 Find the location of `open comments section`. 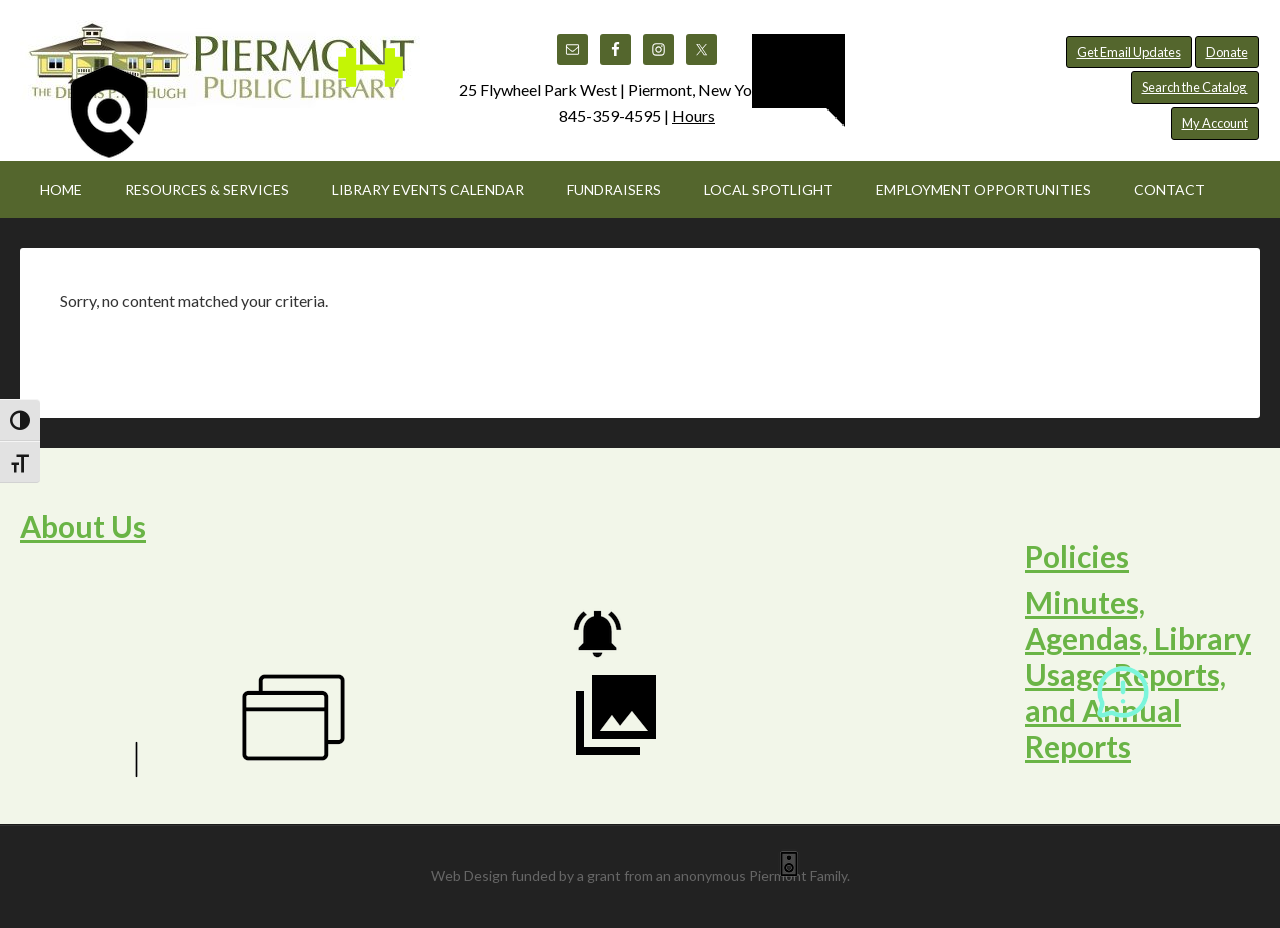

open comments section is located at coordinates (798, 80).